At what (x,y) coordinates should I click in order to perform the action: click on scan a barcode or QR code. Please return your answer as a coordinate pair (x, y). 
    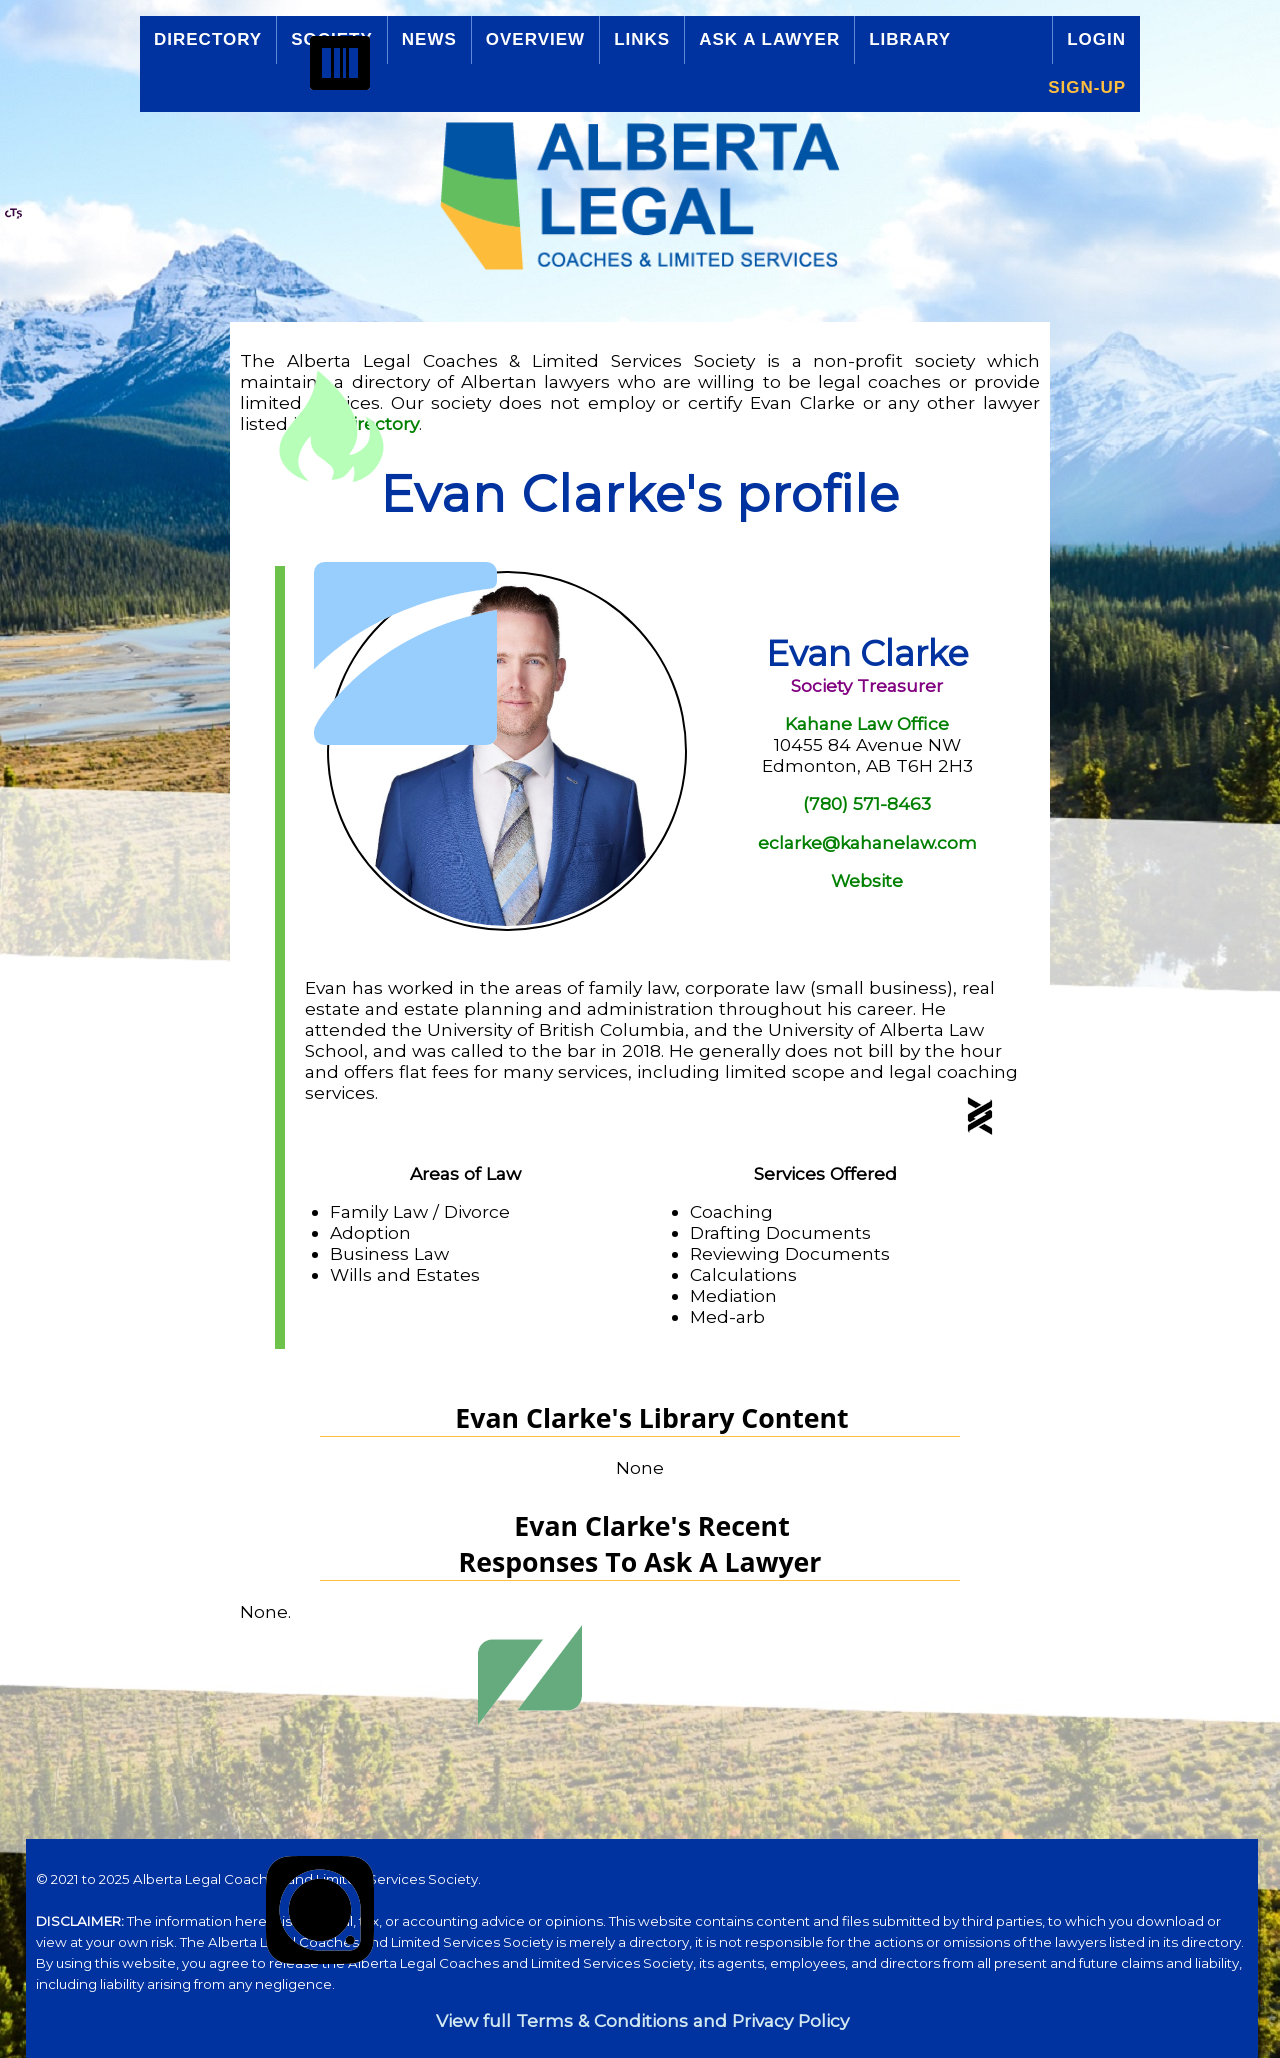
    Looking at the image, I should click on (340, 63).